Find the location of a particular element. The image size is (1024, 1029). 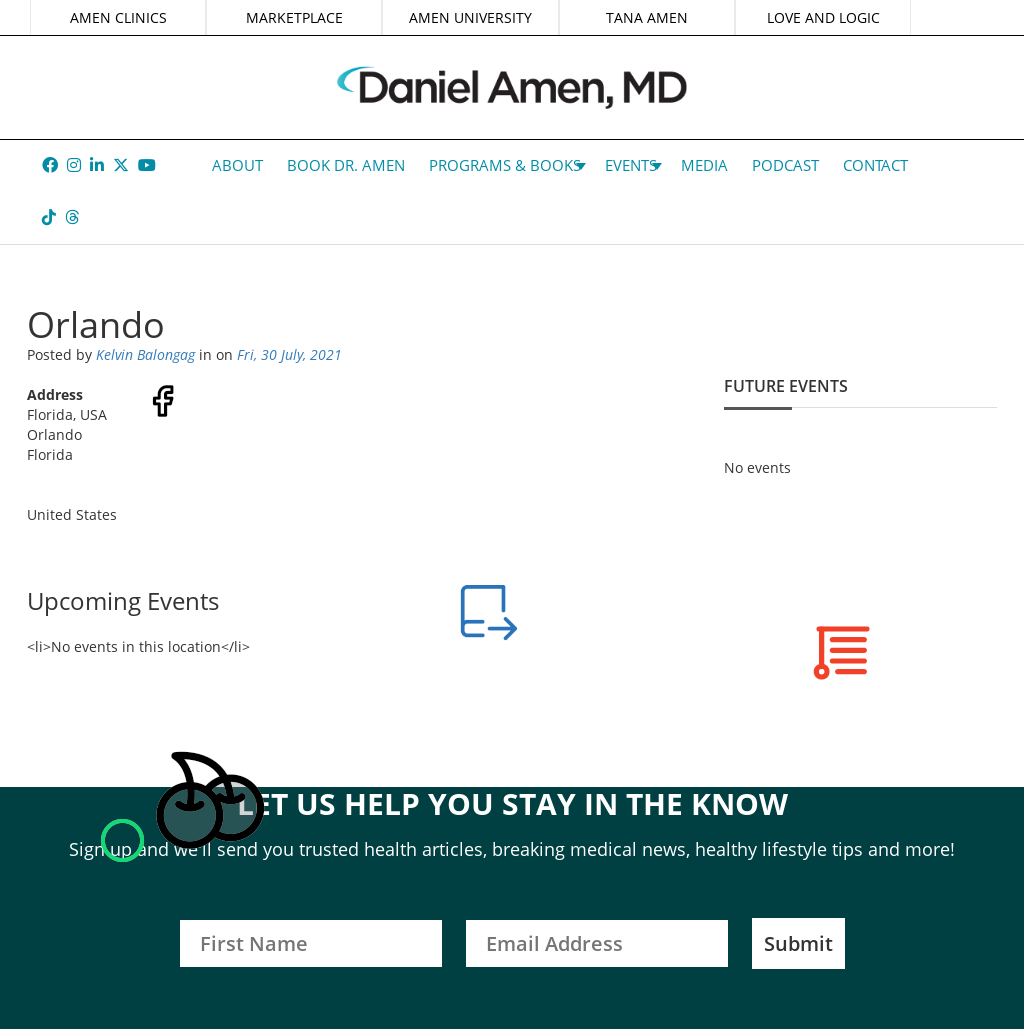

unselected radio button or checkbox option is located at coordinates (122, 840).